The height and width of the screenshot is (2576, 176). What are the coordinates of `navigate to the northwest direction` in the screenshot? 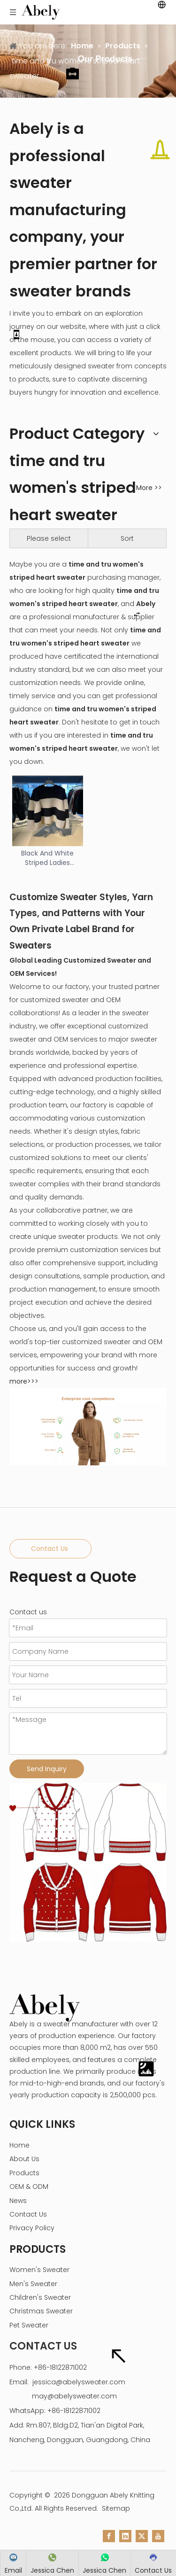 It's located at (118, 2356).